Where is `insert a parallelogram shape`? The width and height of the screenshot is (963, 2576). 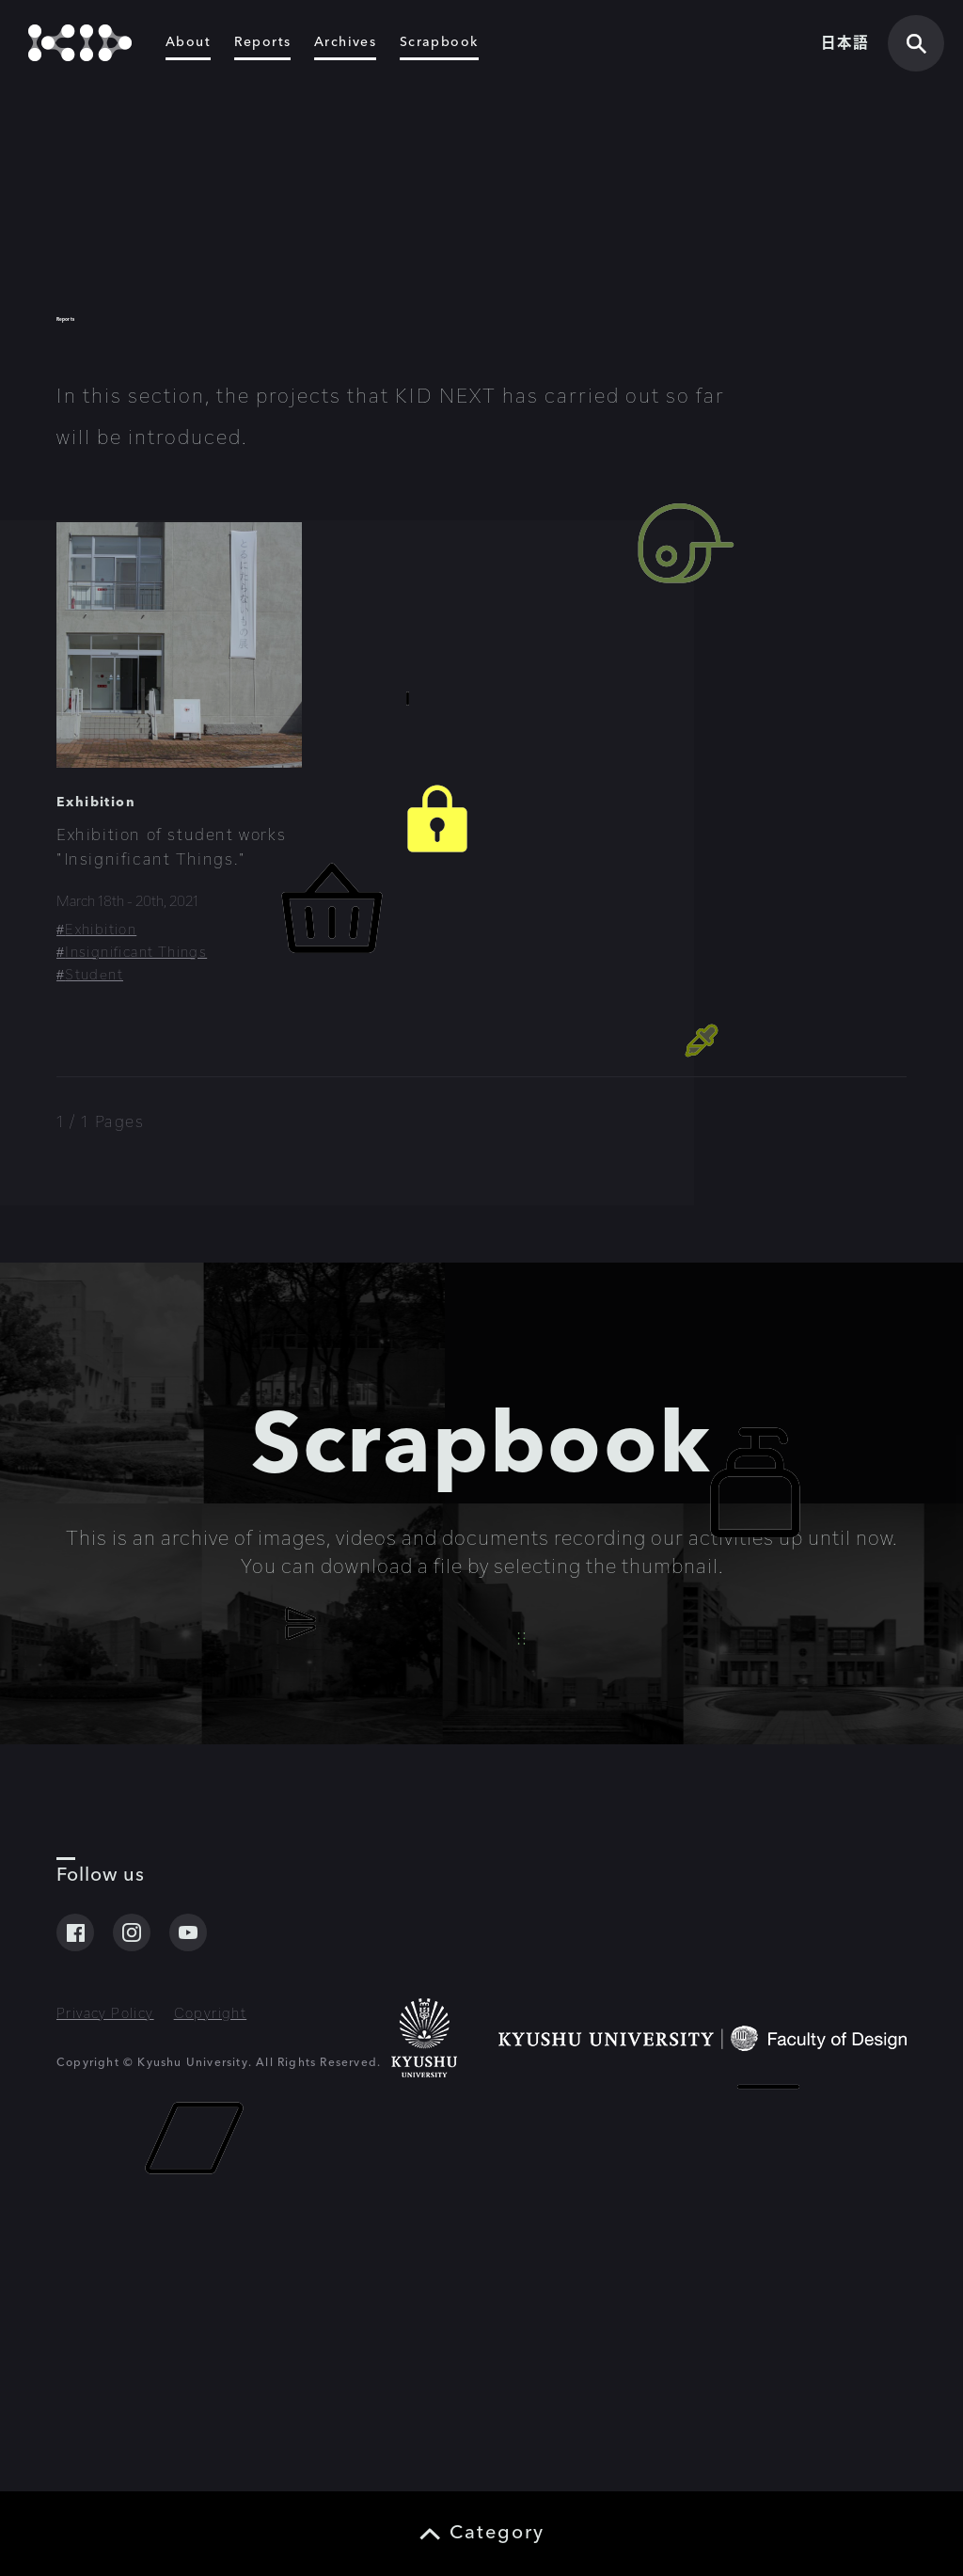 insert a parallelogram shape is located at coordinates (194, 2138).